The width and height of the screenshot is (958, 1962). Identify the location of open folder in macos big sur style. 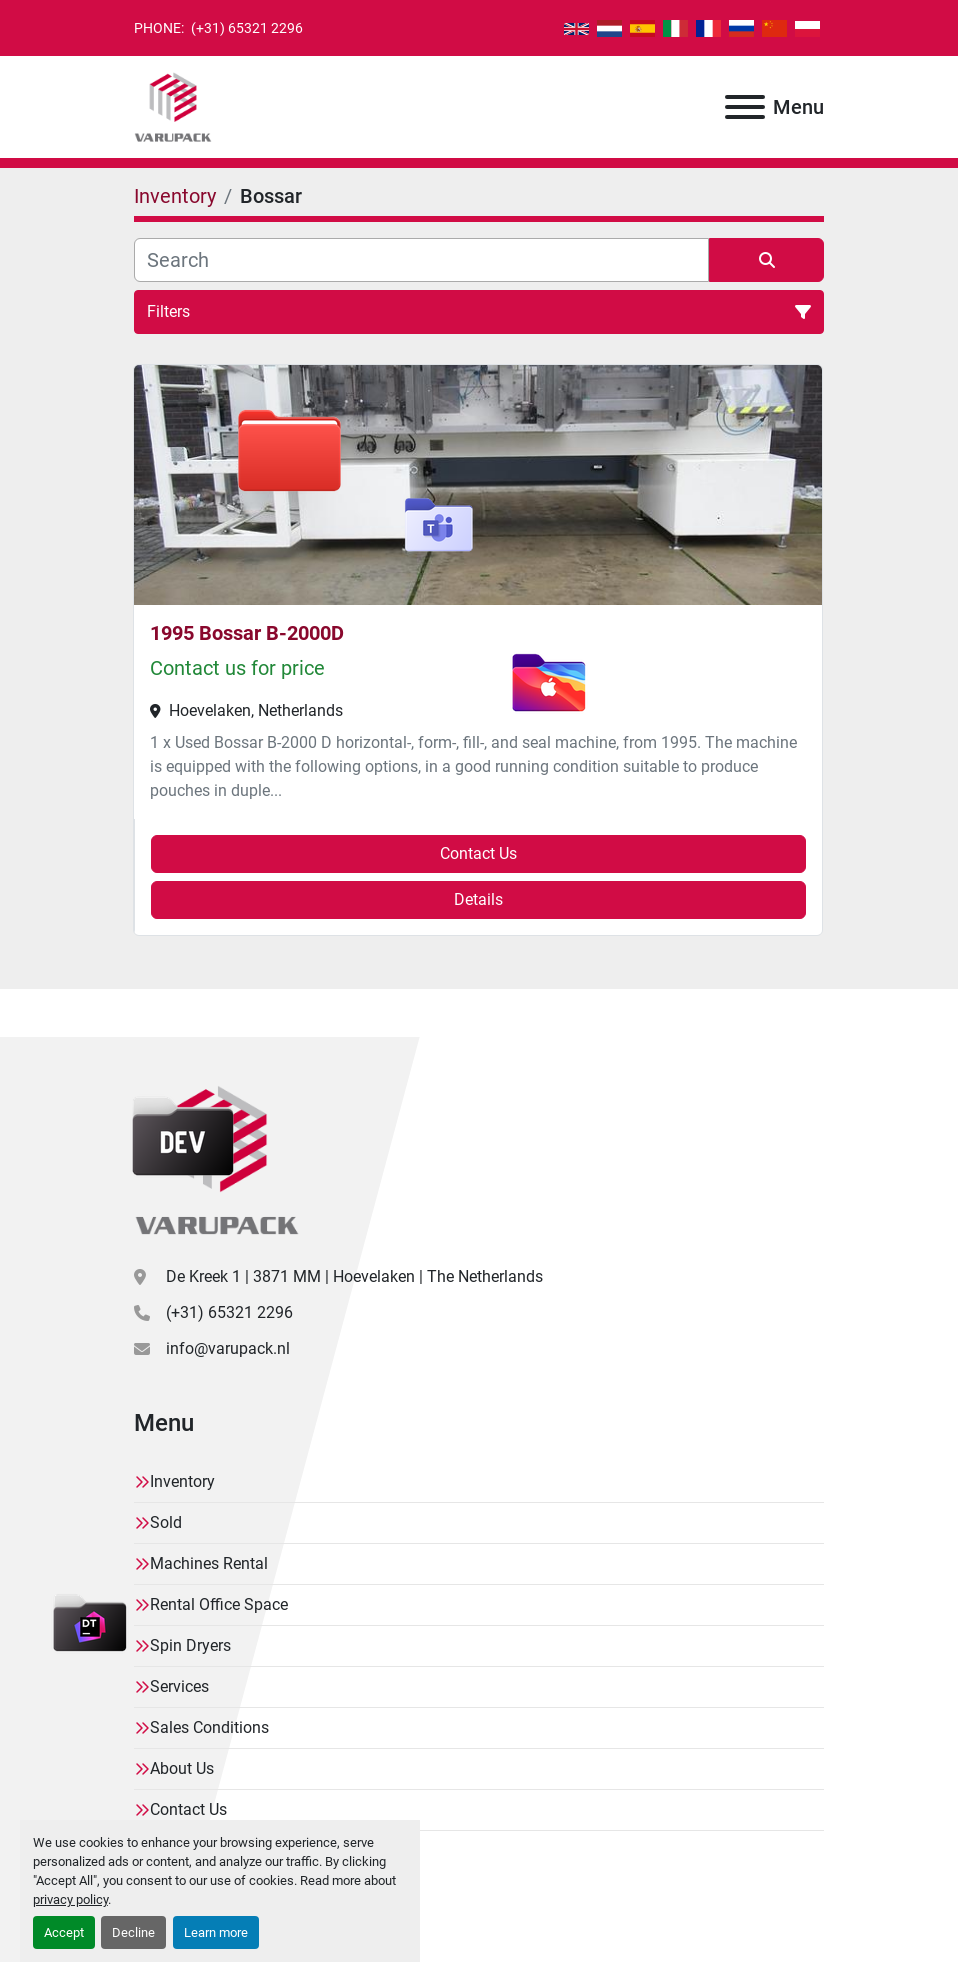
(548, 684).